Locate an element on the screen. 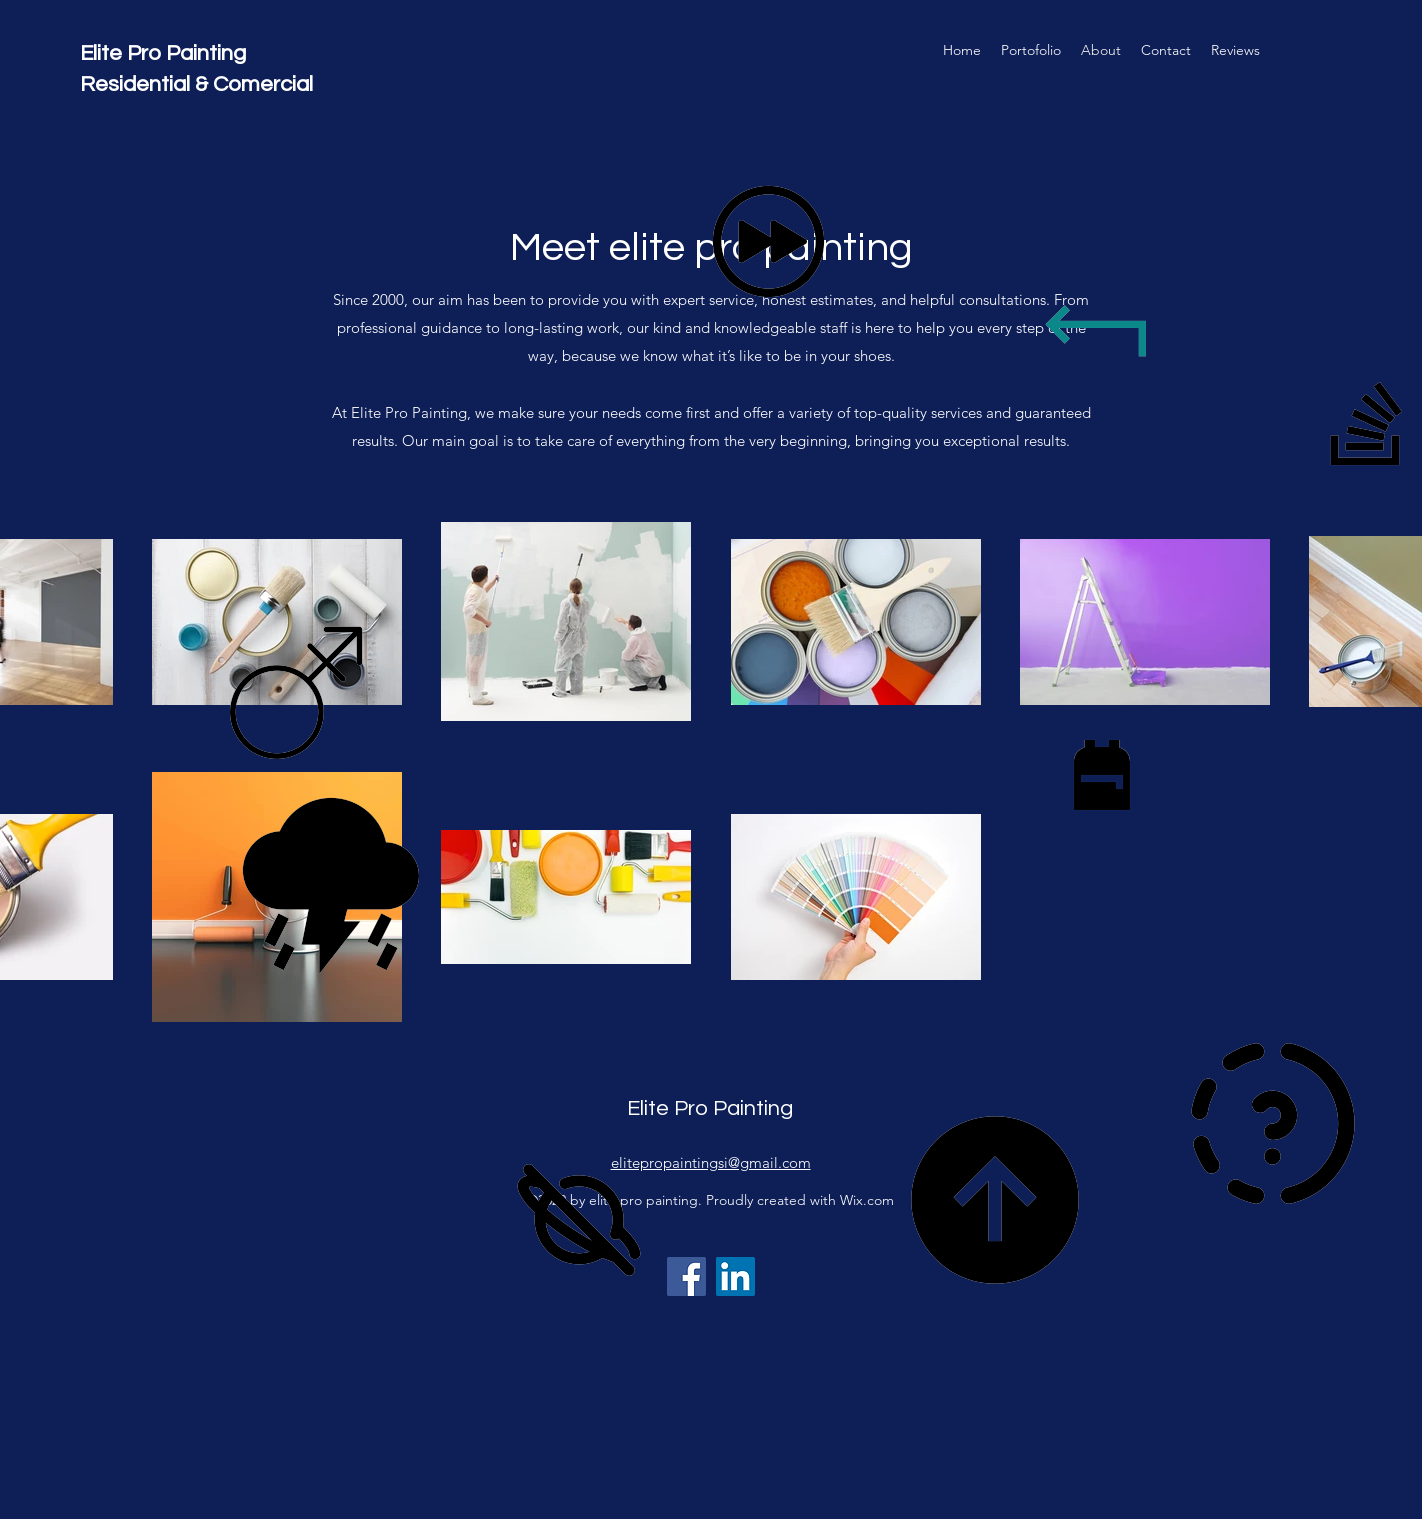  go back to previous screen is located at coordinates (1096, 331).